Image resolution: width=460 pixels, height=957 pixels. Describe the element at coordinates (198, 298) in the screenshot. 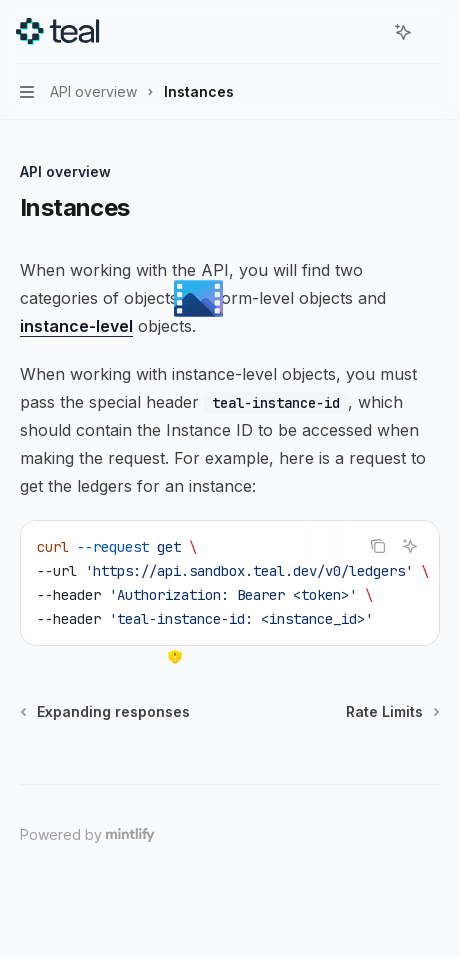

I see `open the video editor app` at that location.